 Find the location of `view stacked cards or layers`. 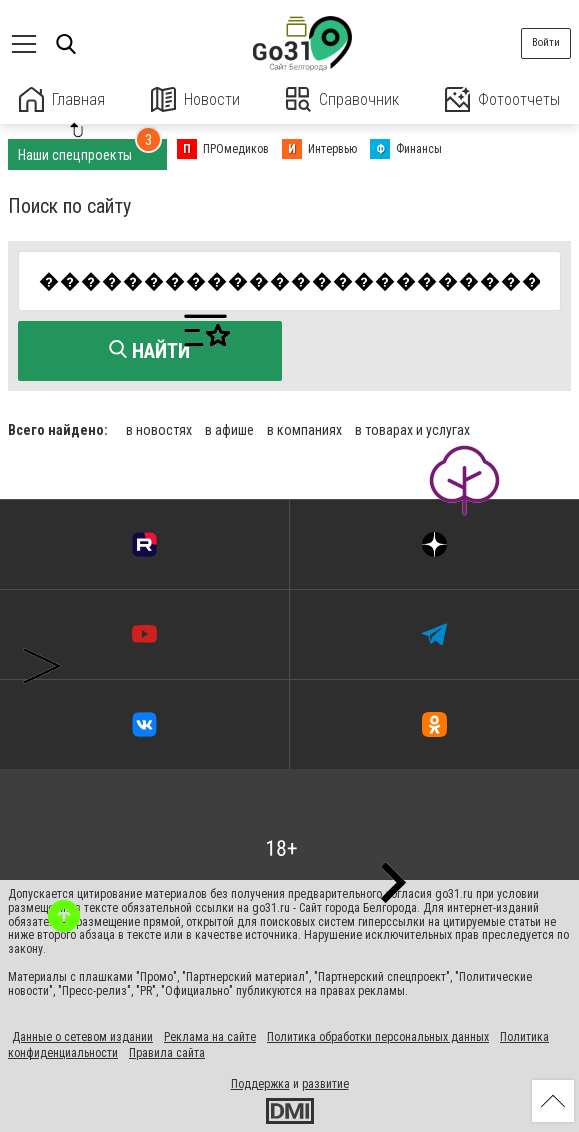

view stacked cards or layers is located at coordinates (296, 27).